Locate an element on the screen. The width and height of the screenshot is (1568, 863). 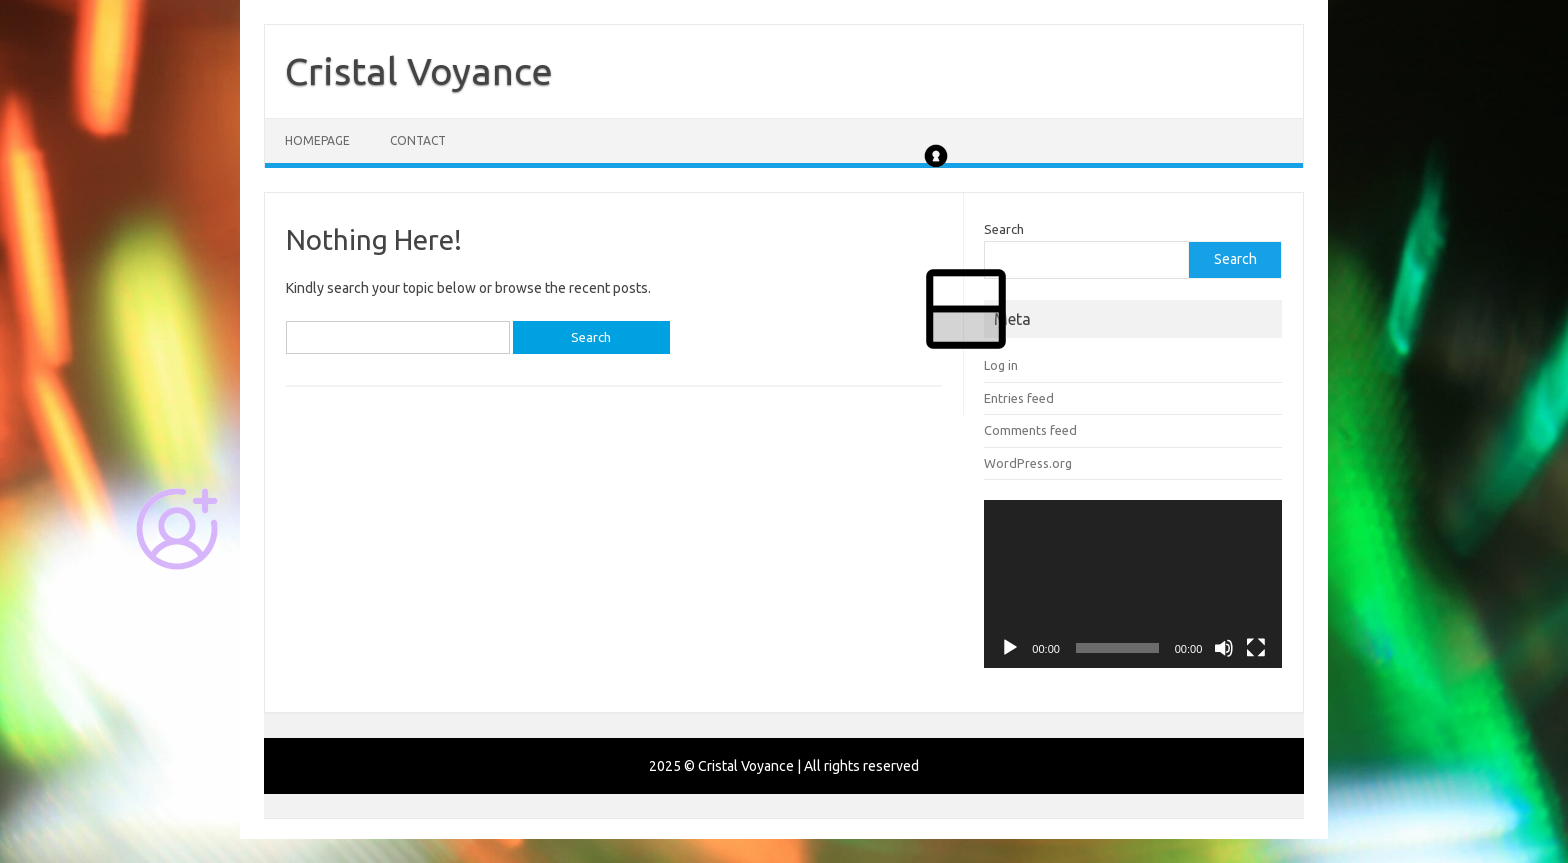
add a new user or contact is located at coordinates (177, 529).